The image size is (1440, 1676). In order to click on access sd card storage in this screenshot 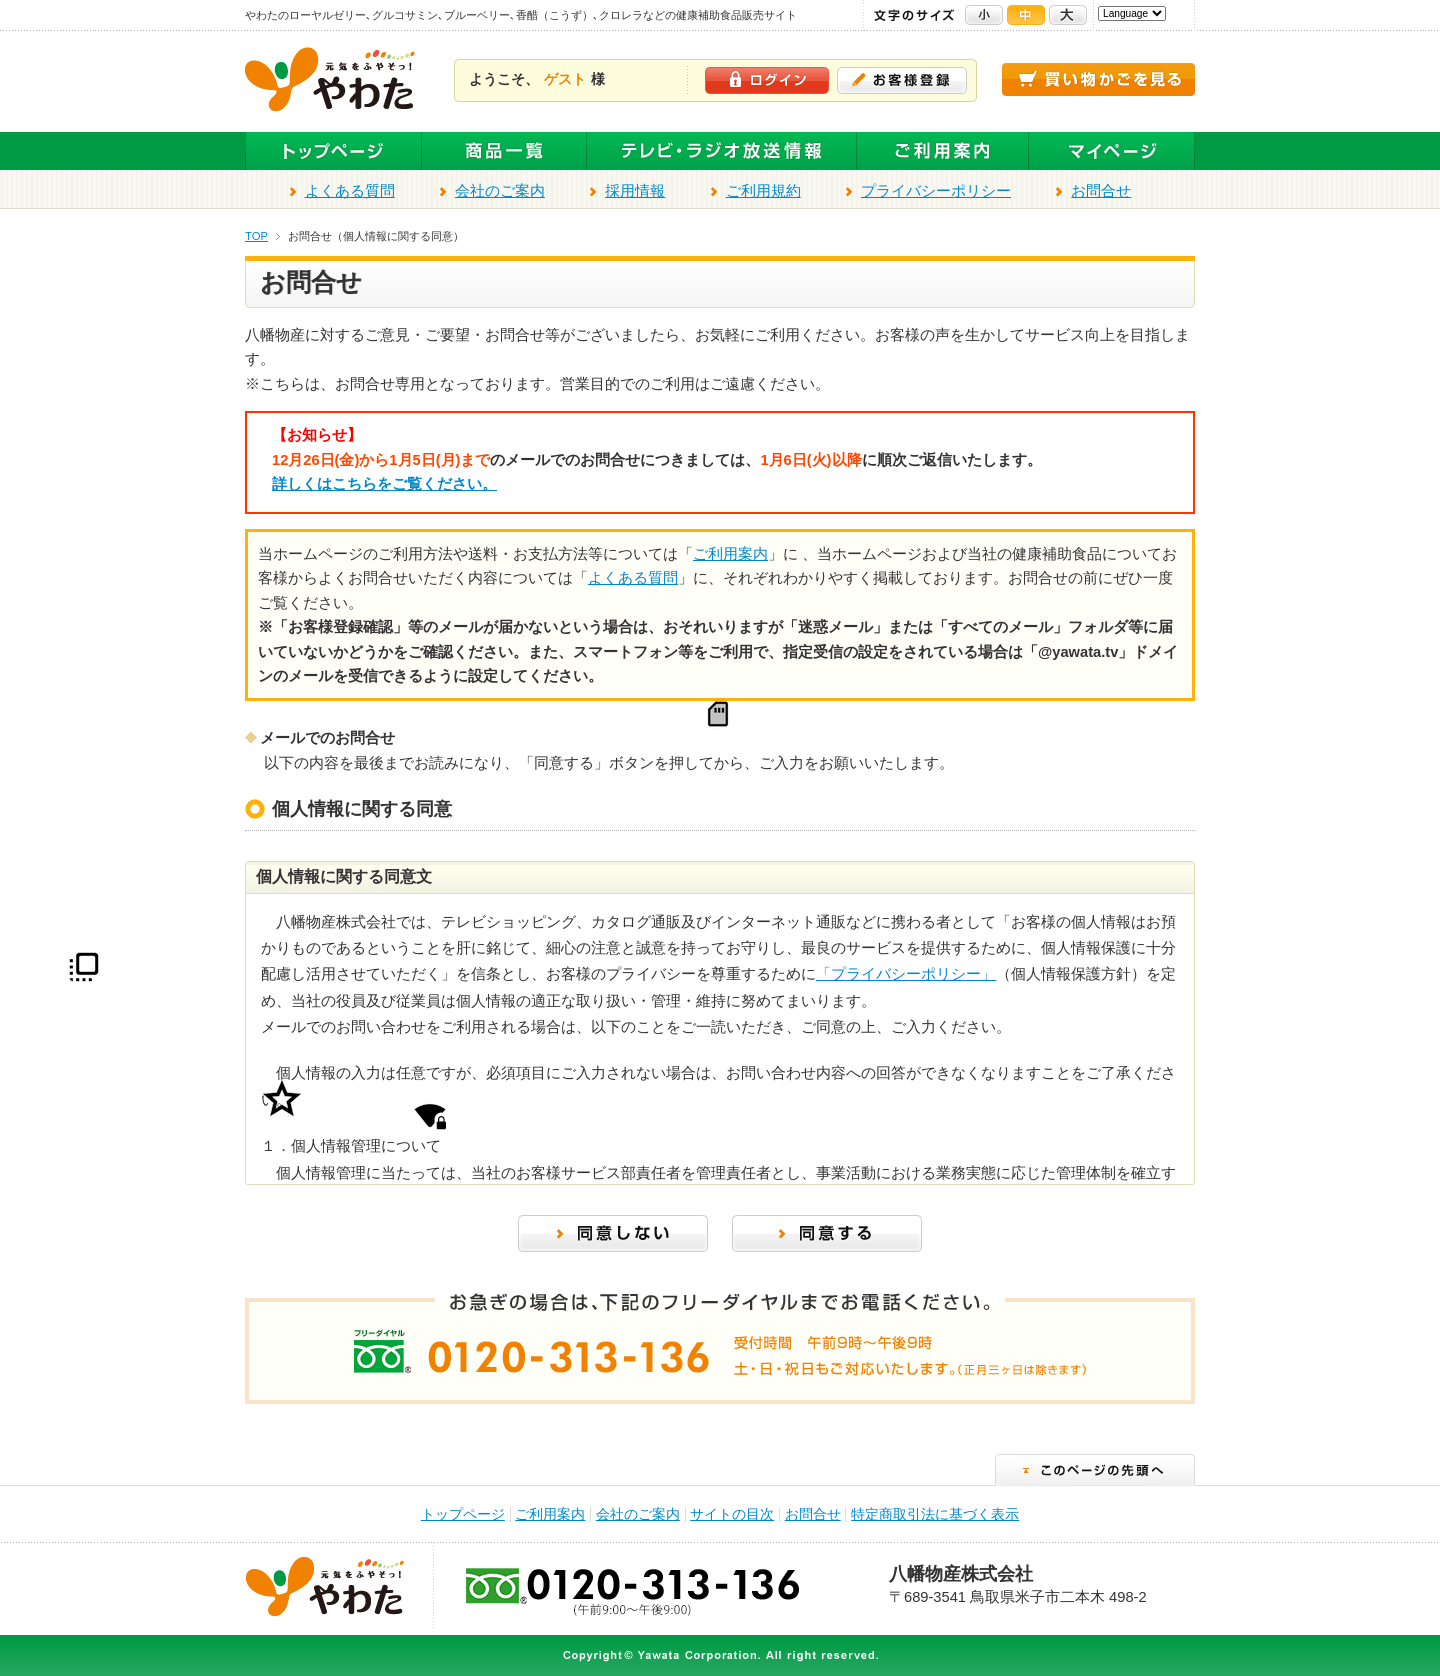, I will do `click(718, 714)`.